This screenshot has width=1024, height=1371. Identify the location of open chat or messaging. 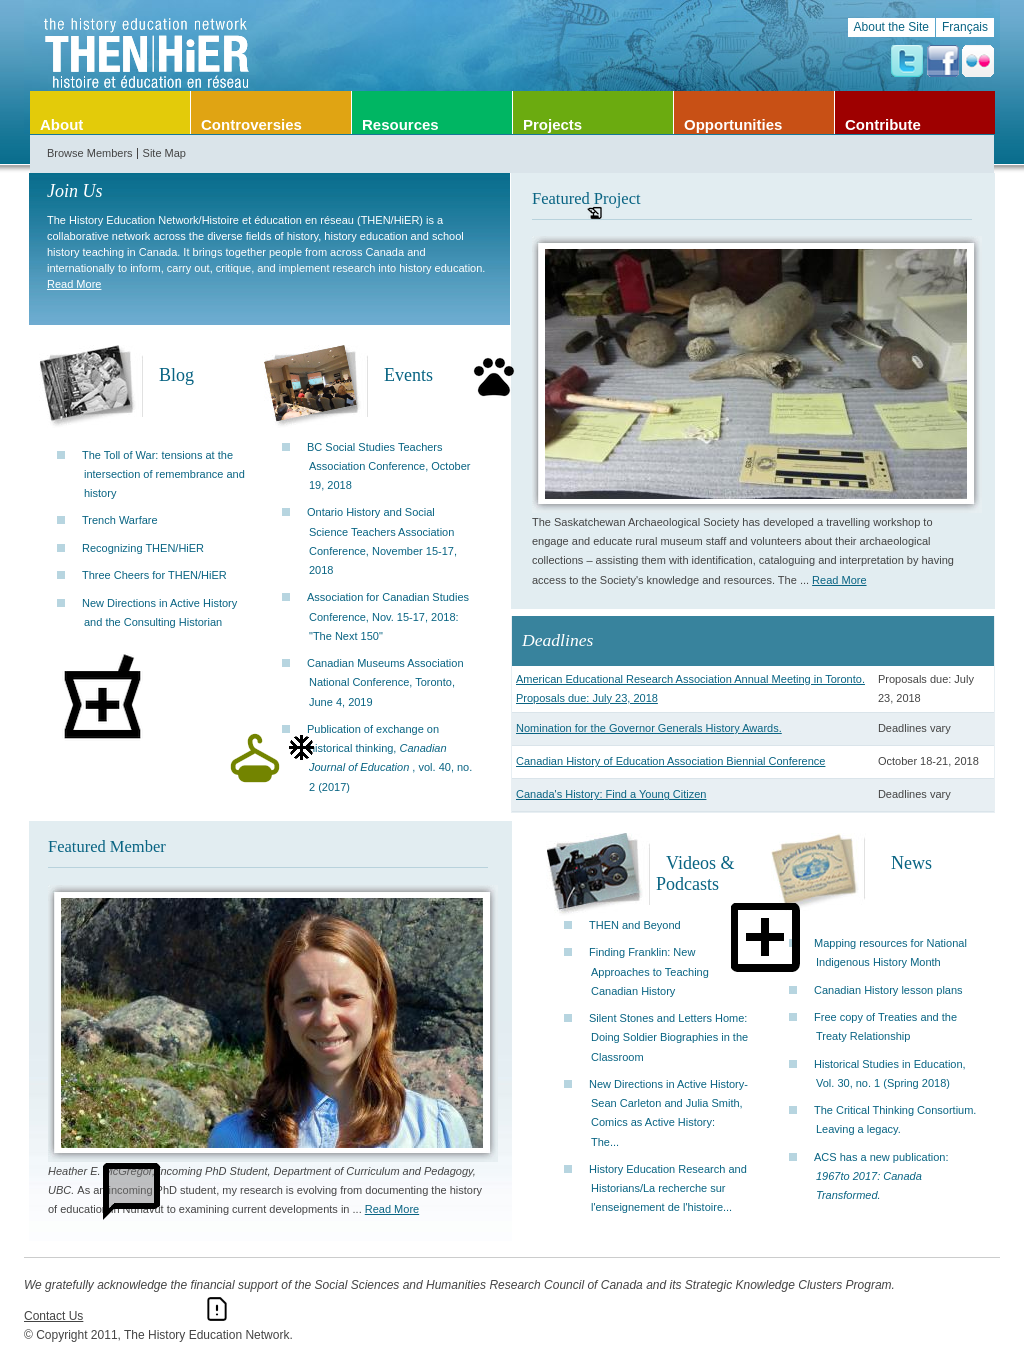
(131, 1191).